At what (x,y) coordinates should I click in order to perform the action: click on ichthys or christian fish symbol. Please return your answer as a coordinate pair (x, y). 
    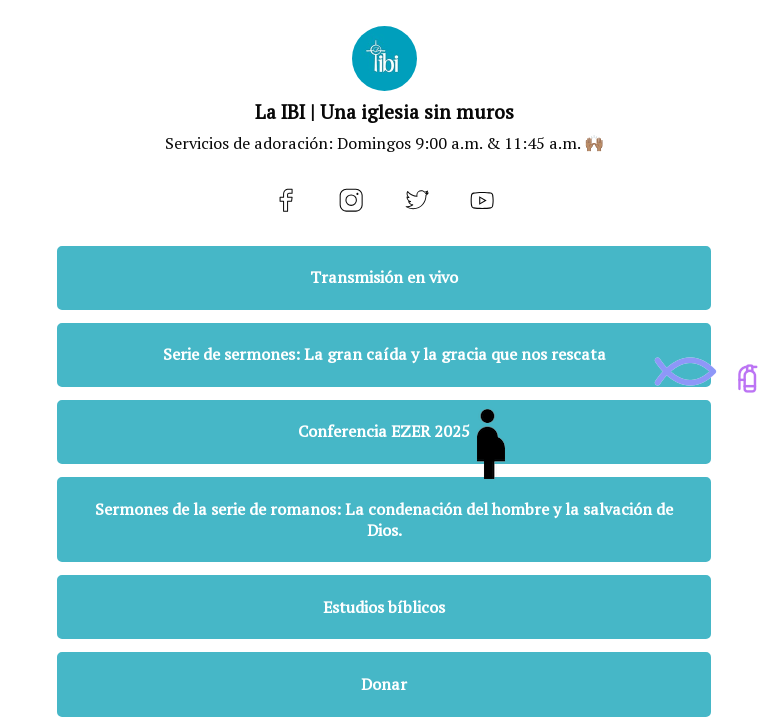
    Looking at the image, I should click on (685, 371).